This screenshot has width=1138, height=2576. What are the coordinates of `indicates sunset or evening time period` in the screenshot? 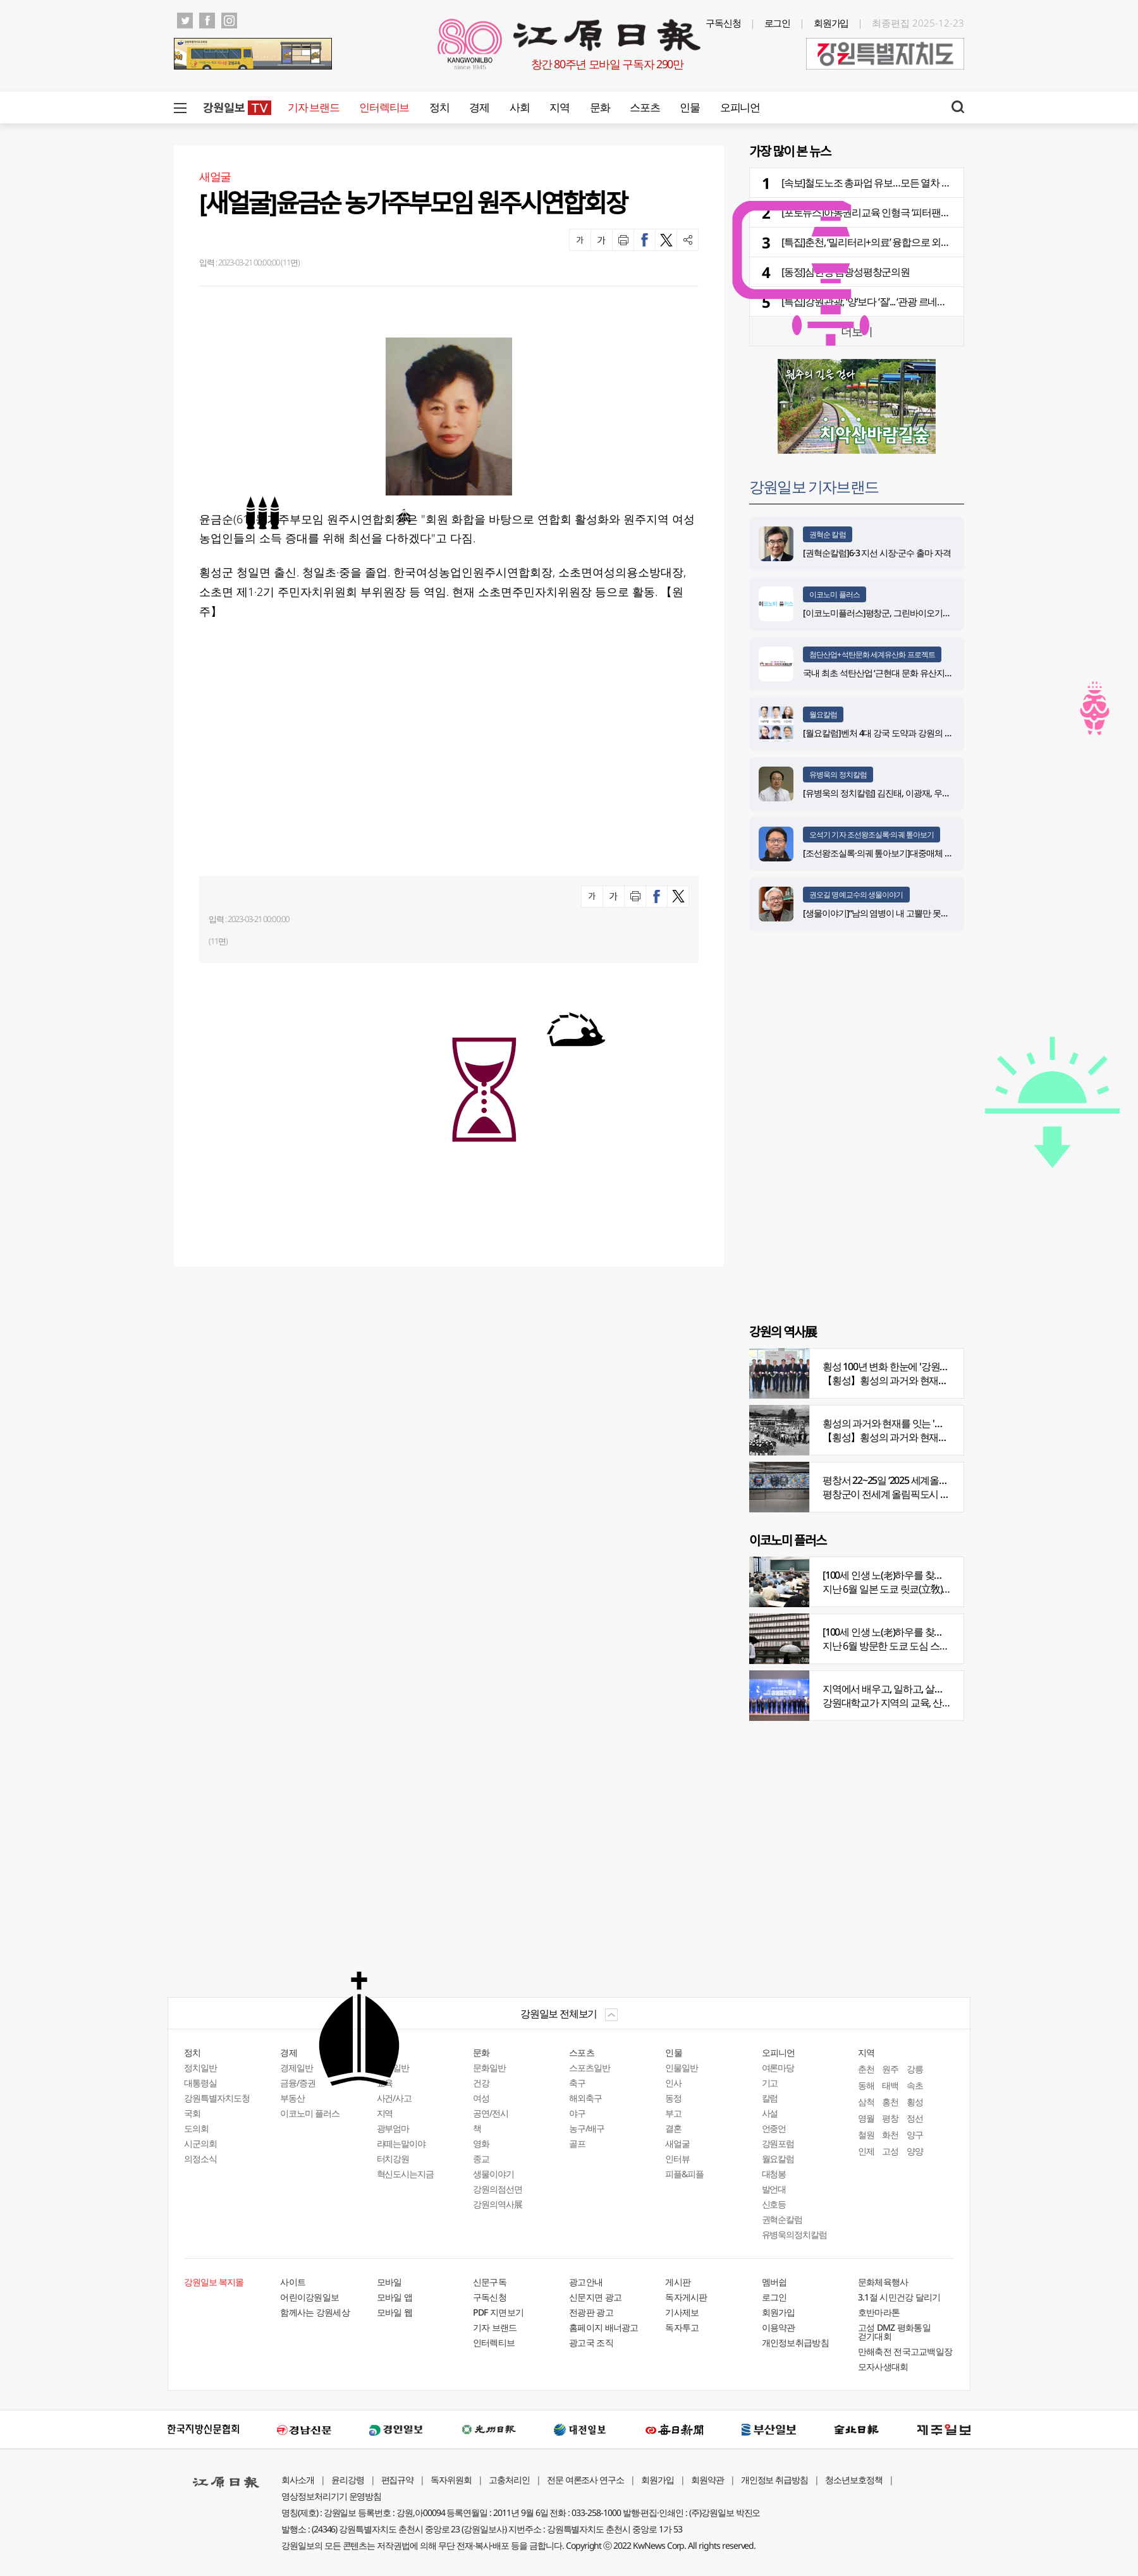 It's located at (1052, 1103).